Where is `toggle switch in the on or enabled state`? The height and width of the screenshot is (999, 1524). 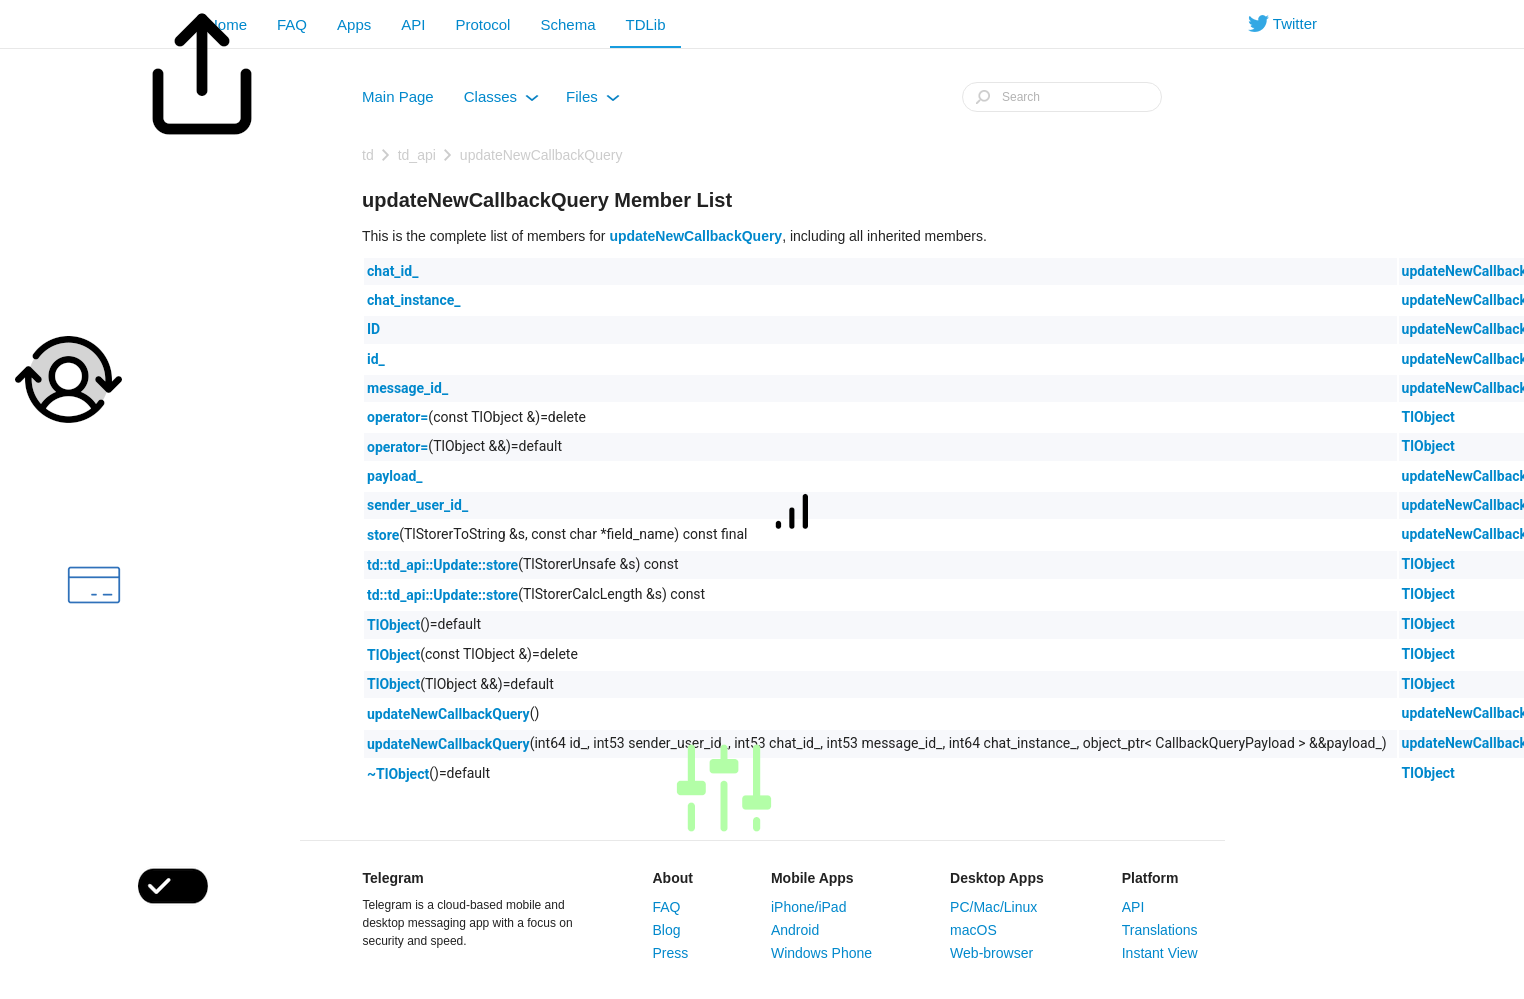 toggle switch in the on or enabled state is located at coordinates (173, 886).